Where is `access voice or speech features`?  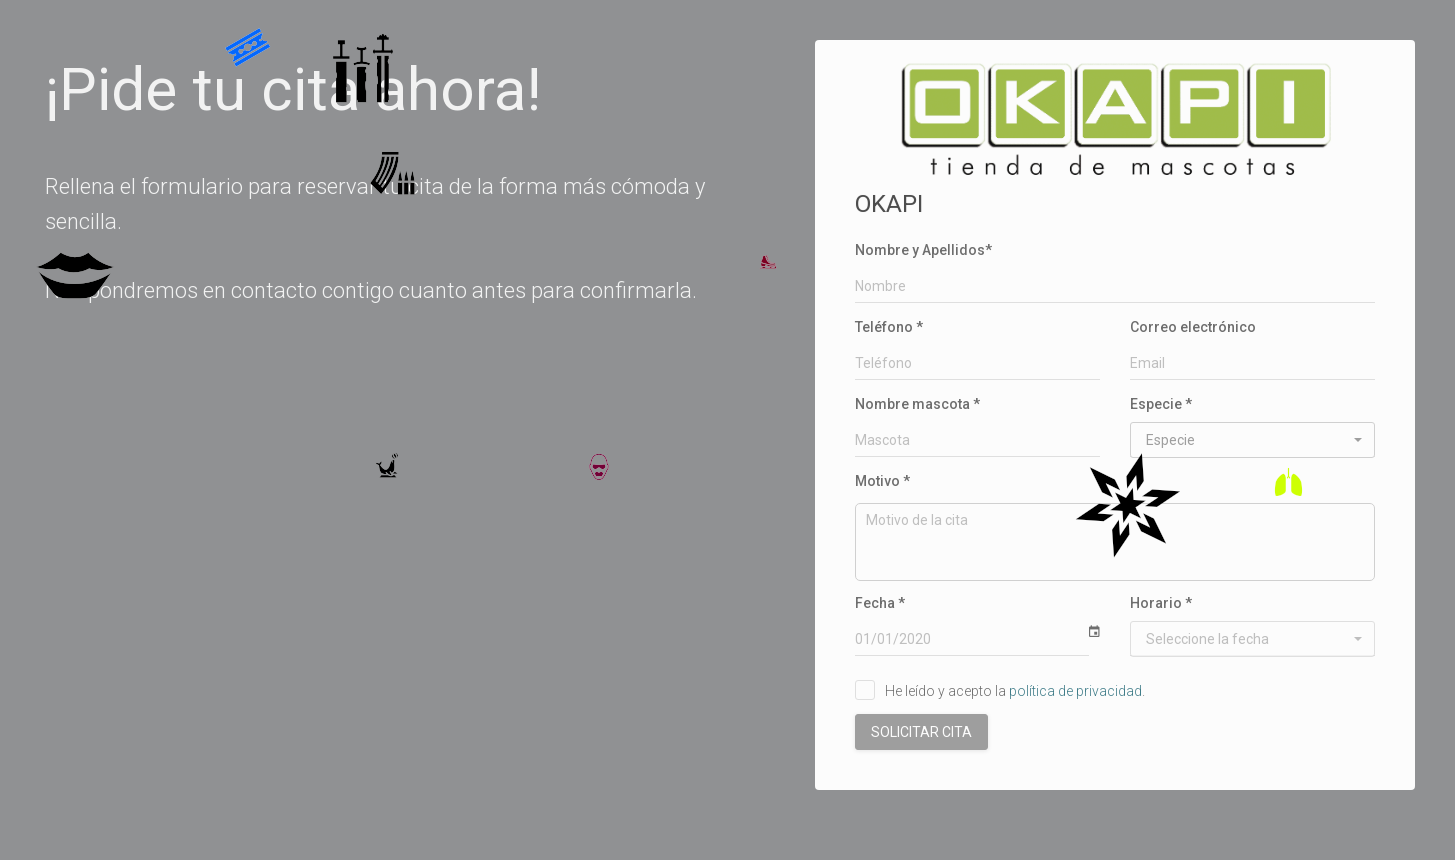 access voice or speech features is located at coordinates (75, 276).